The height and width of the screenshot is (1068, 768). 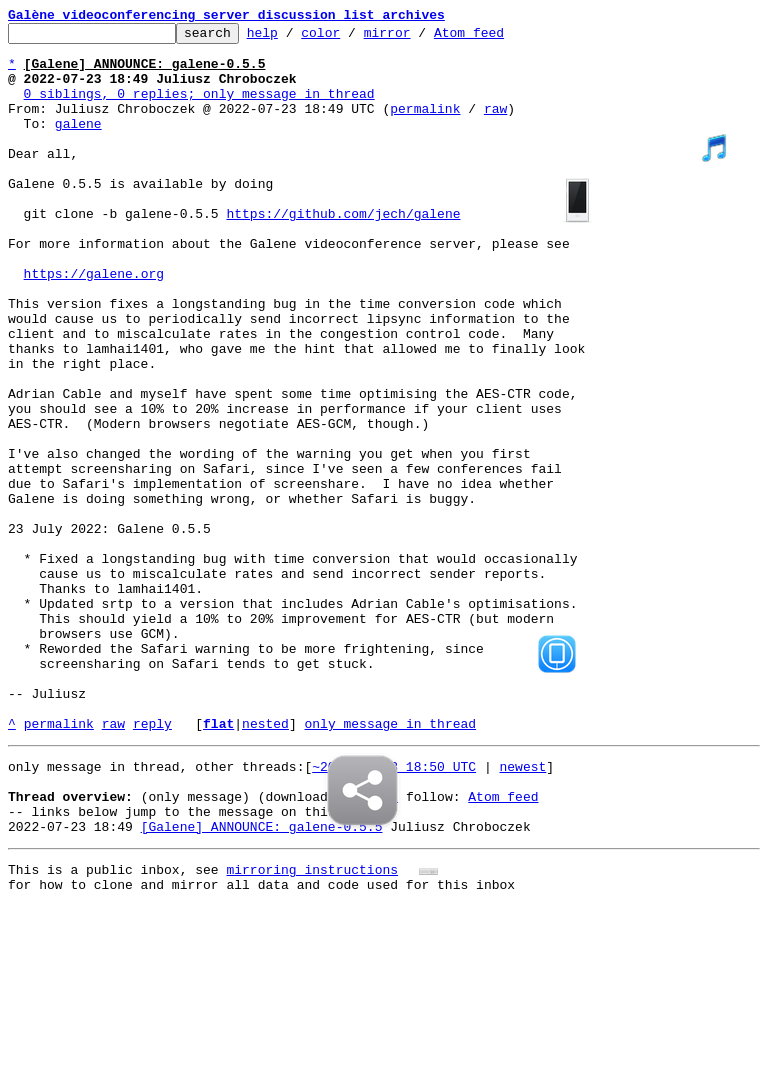 I want to click on preview files or documents quickly, so click(x=557, y=654).